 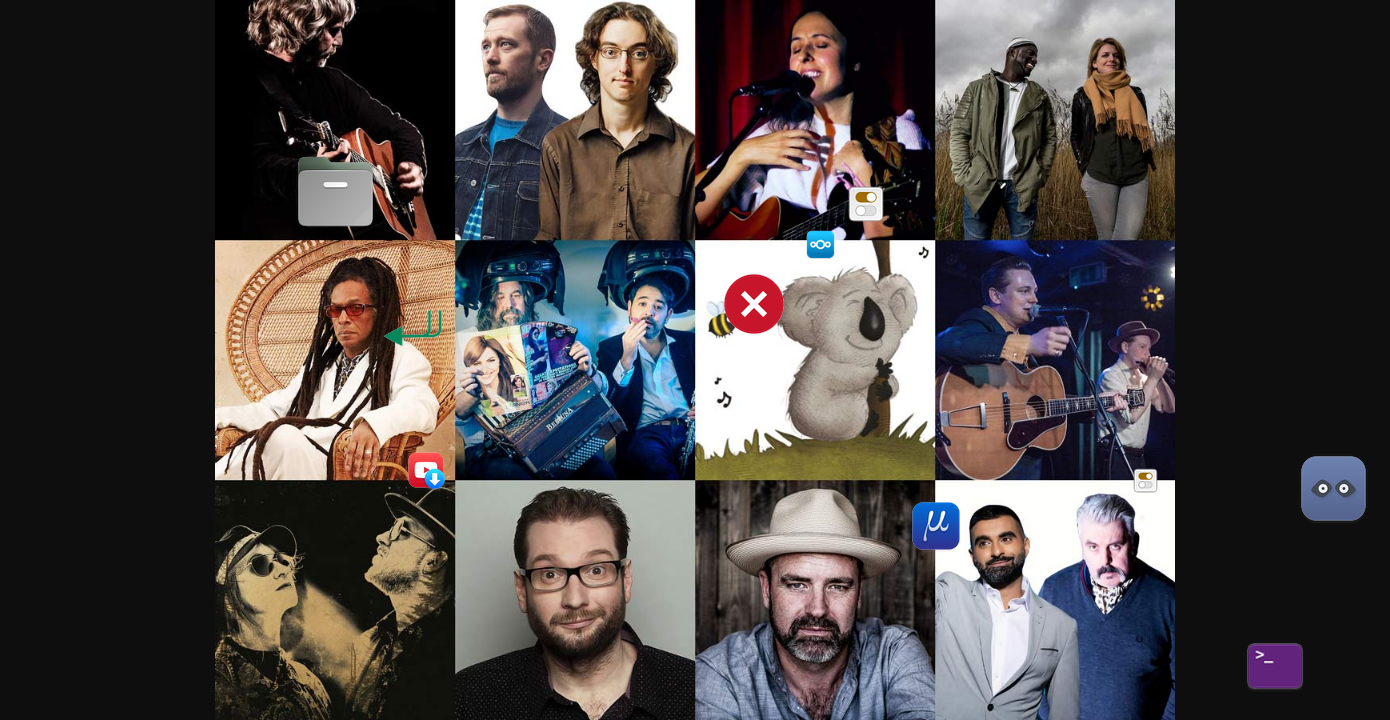 I want to click on download videos from youtube, so click(x=426, y=470).